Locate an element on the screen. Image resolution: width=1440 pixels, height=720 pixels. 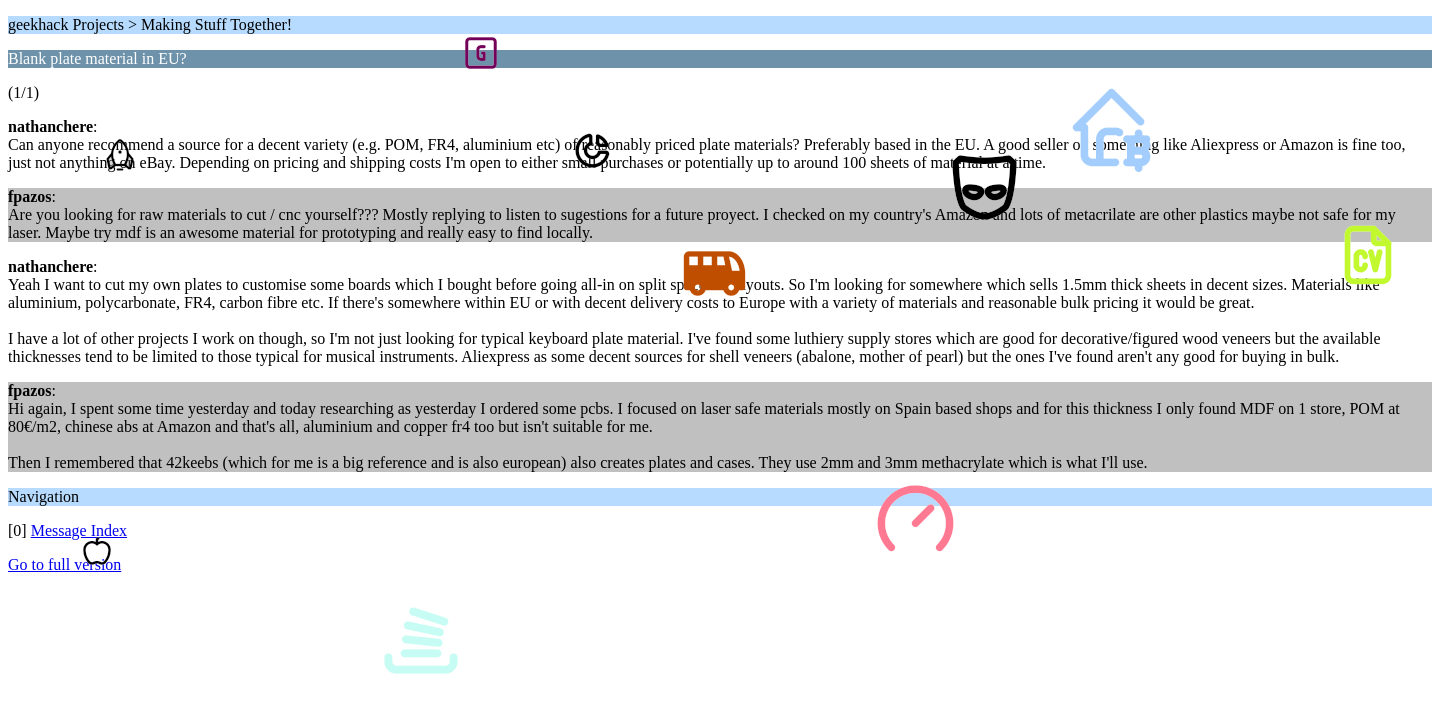
test internet connection speed is located at coordinates (915, 519).